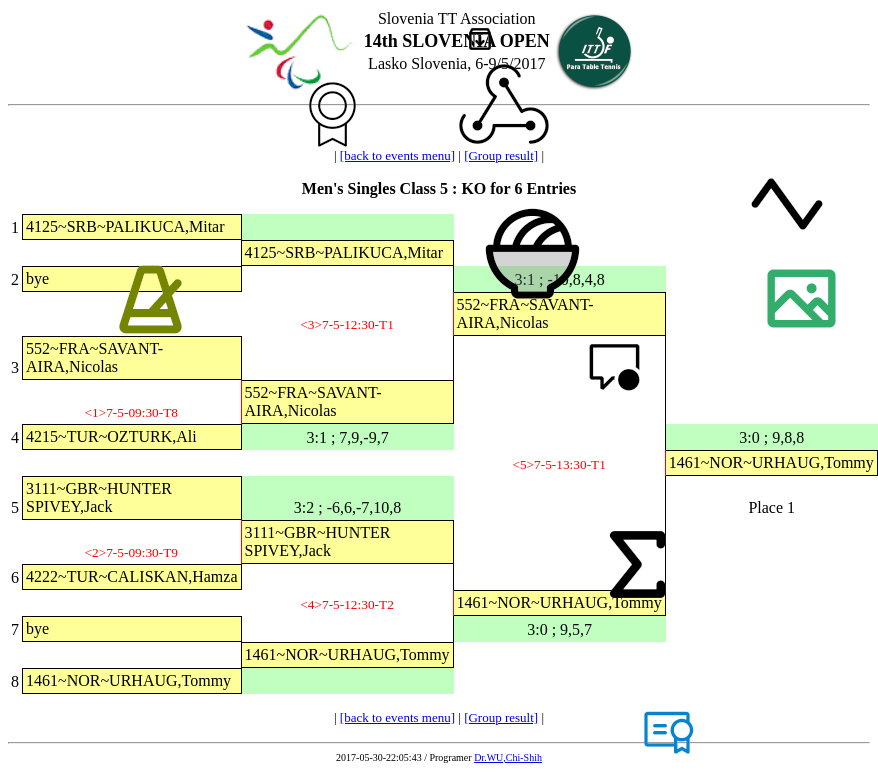 Image resolution: width=878 pixels, height=779 pixels. What do you see at coordinates (667, 731) in the screenshot?
I see `view certification or credentials` at bounding box center [667, 731].